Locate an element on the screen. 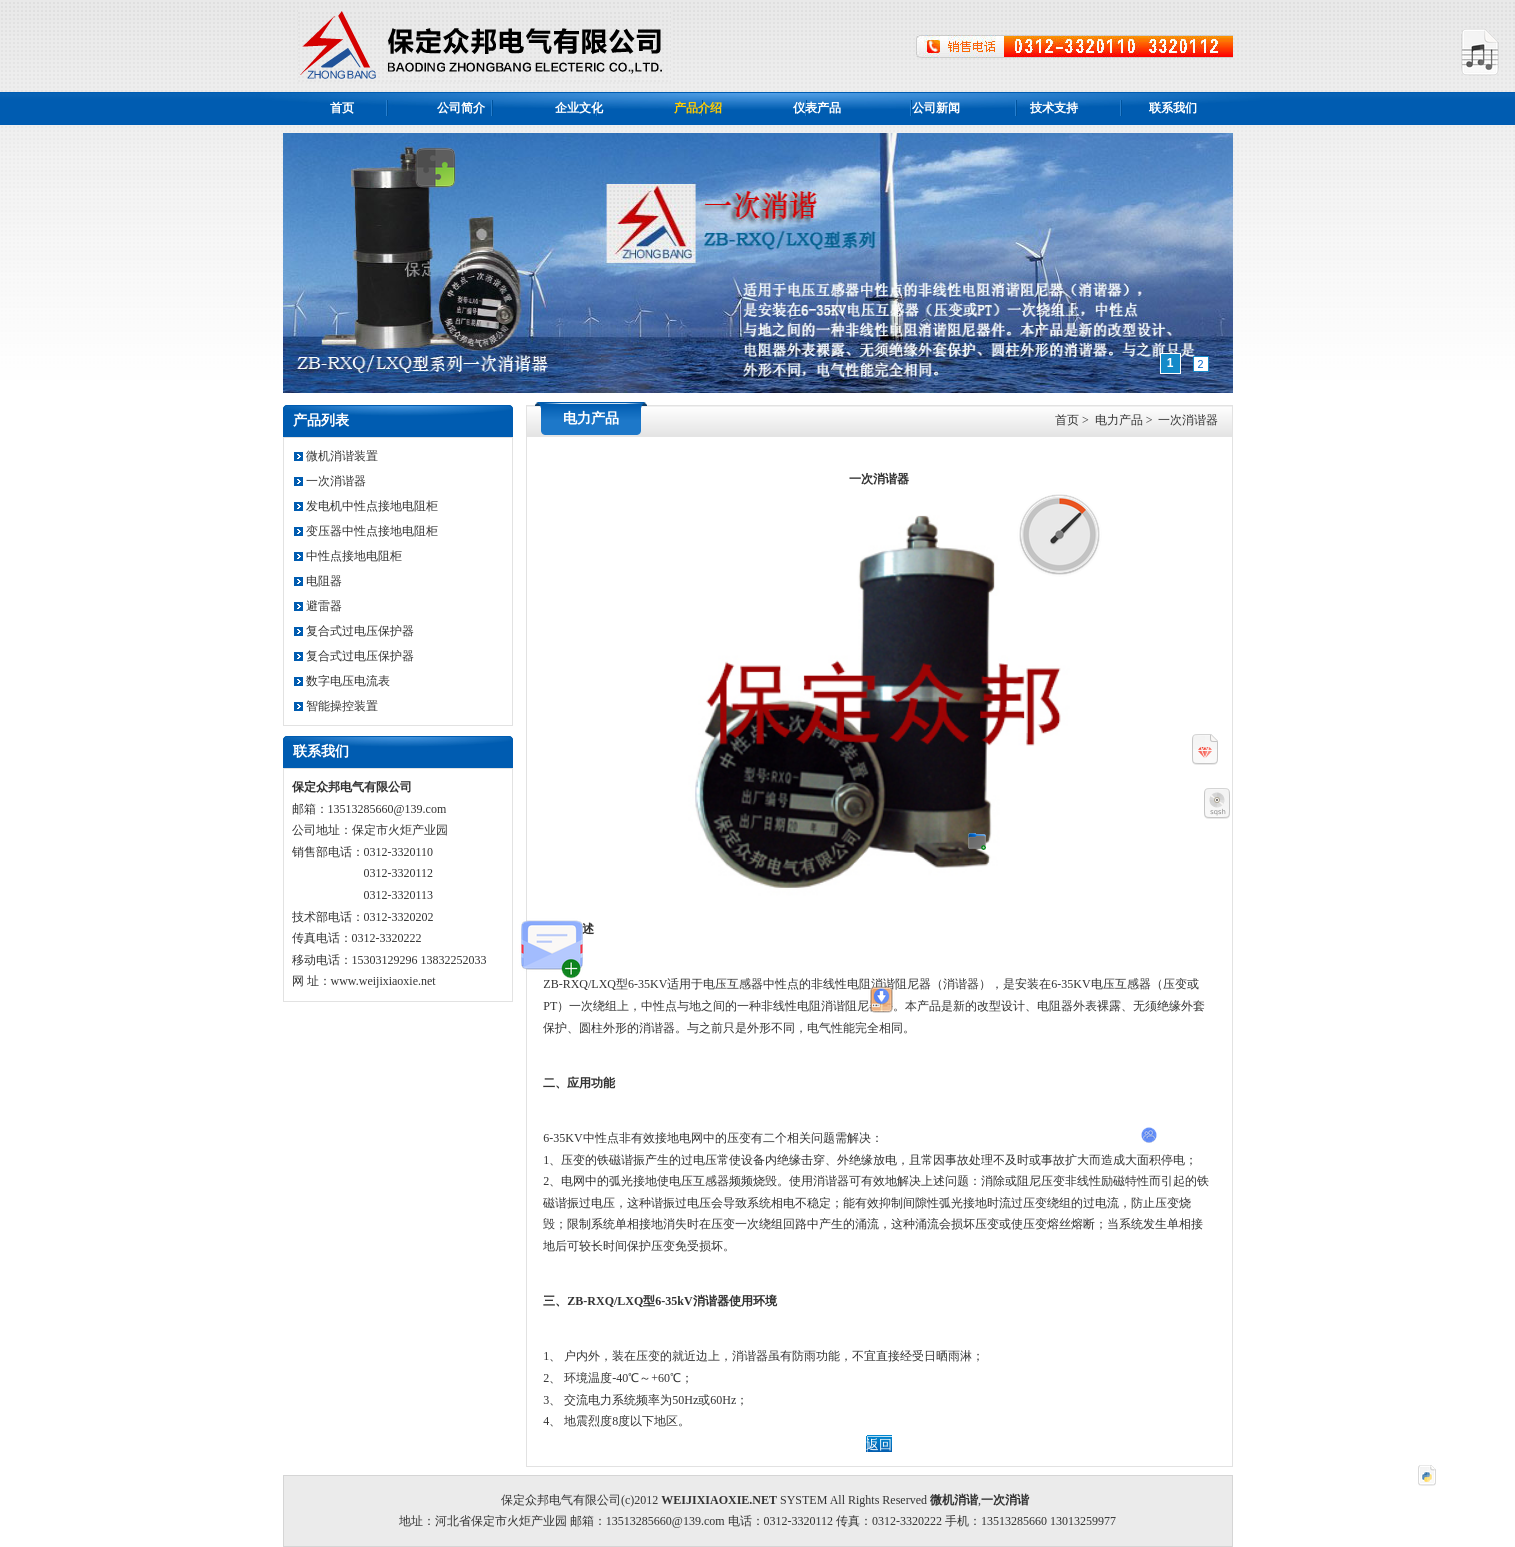 Image resolution: width=1515 pixels, height=1547 pixels. open browser extensions manager is located at coordinates (435, 167).